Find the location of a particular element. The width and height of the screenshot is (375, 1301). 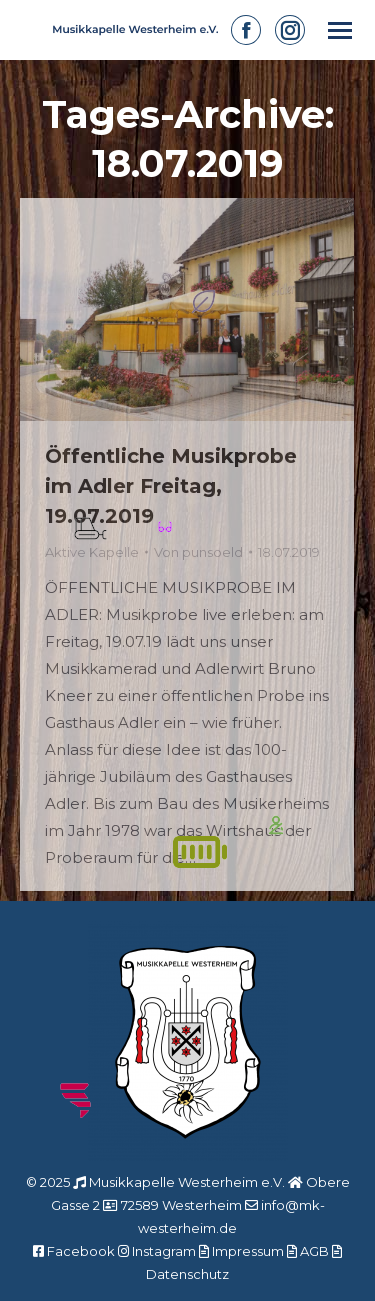

access construction or heavy equipment tools is located at coordinates (90, 528).